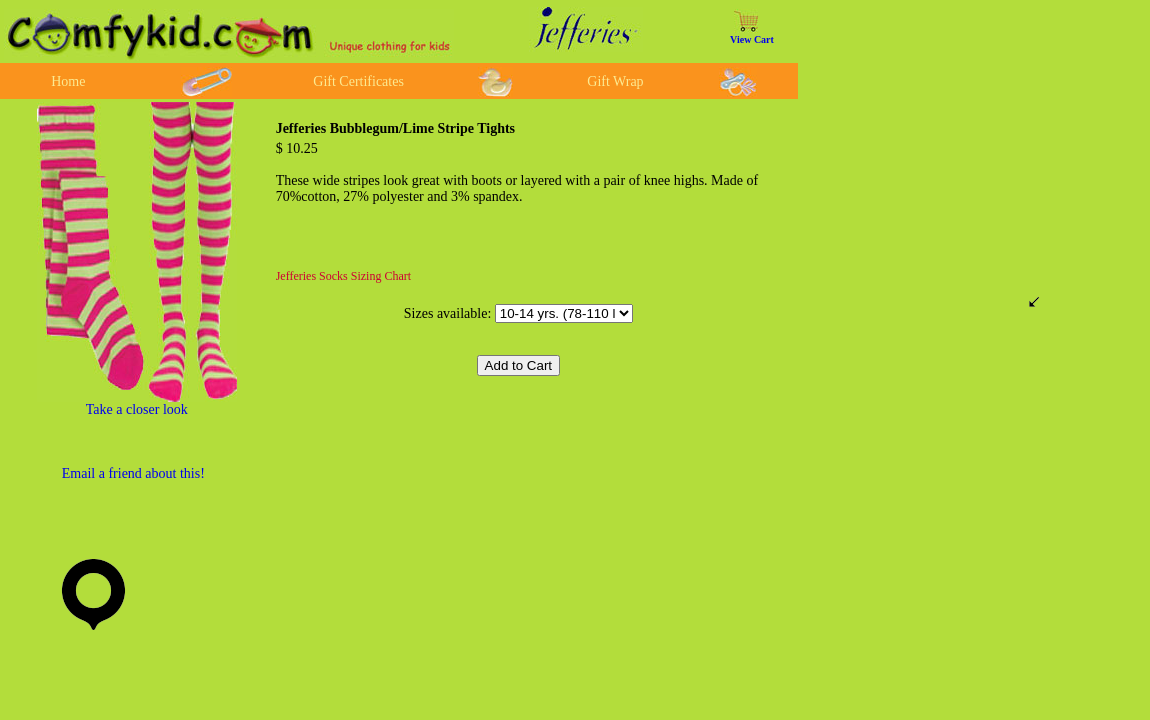 The width and height of the screenshot is (1150, 720). Describe the element at coordinates (1034, 302) in the screenshot. I see `navigate back and down` at that location.